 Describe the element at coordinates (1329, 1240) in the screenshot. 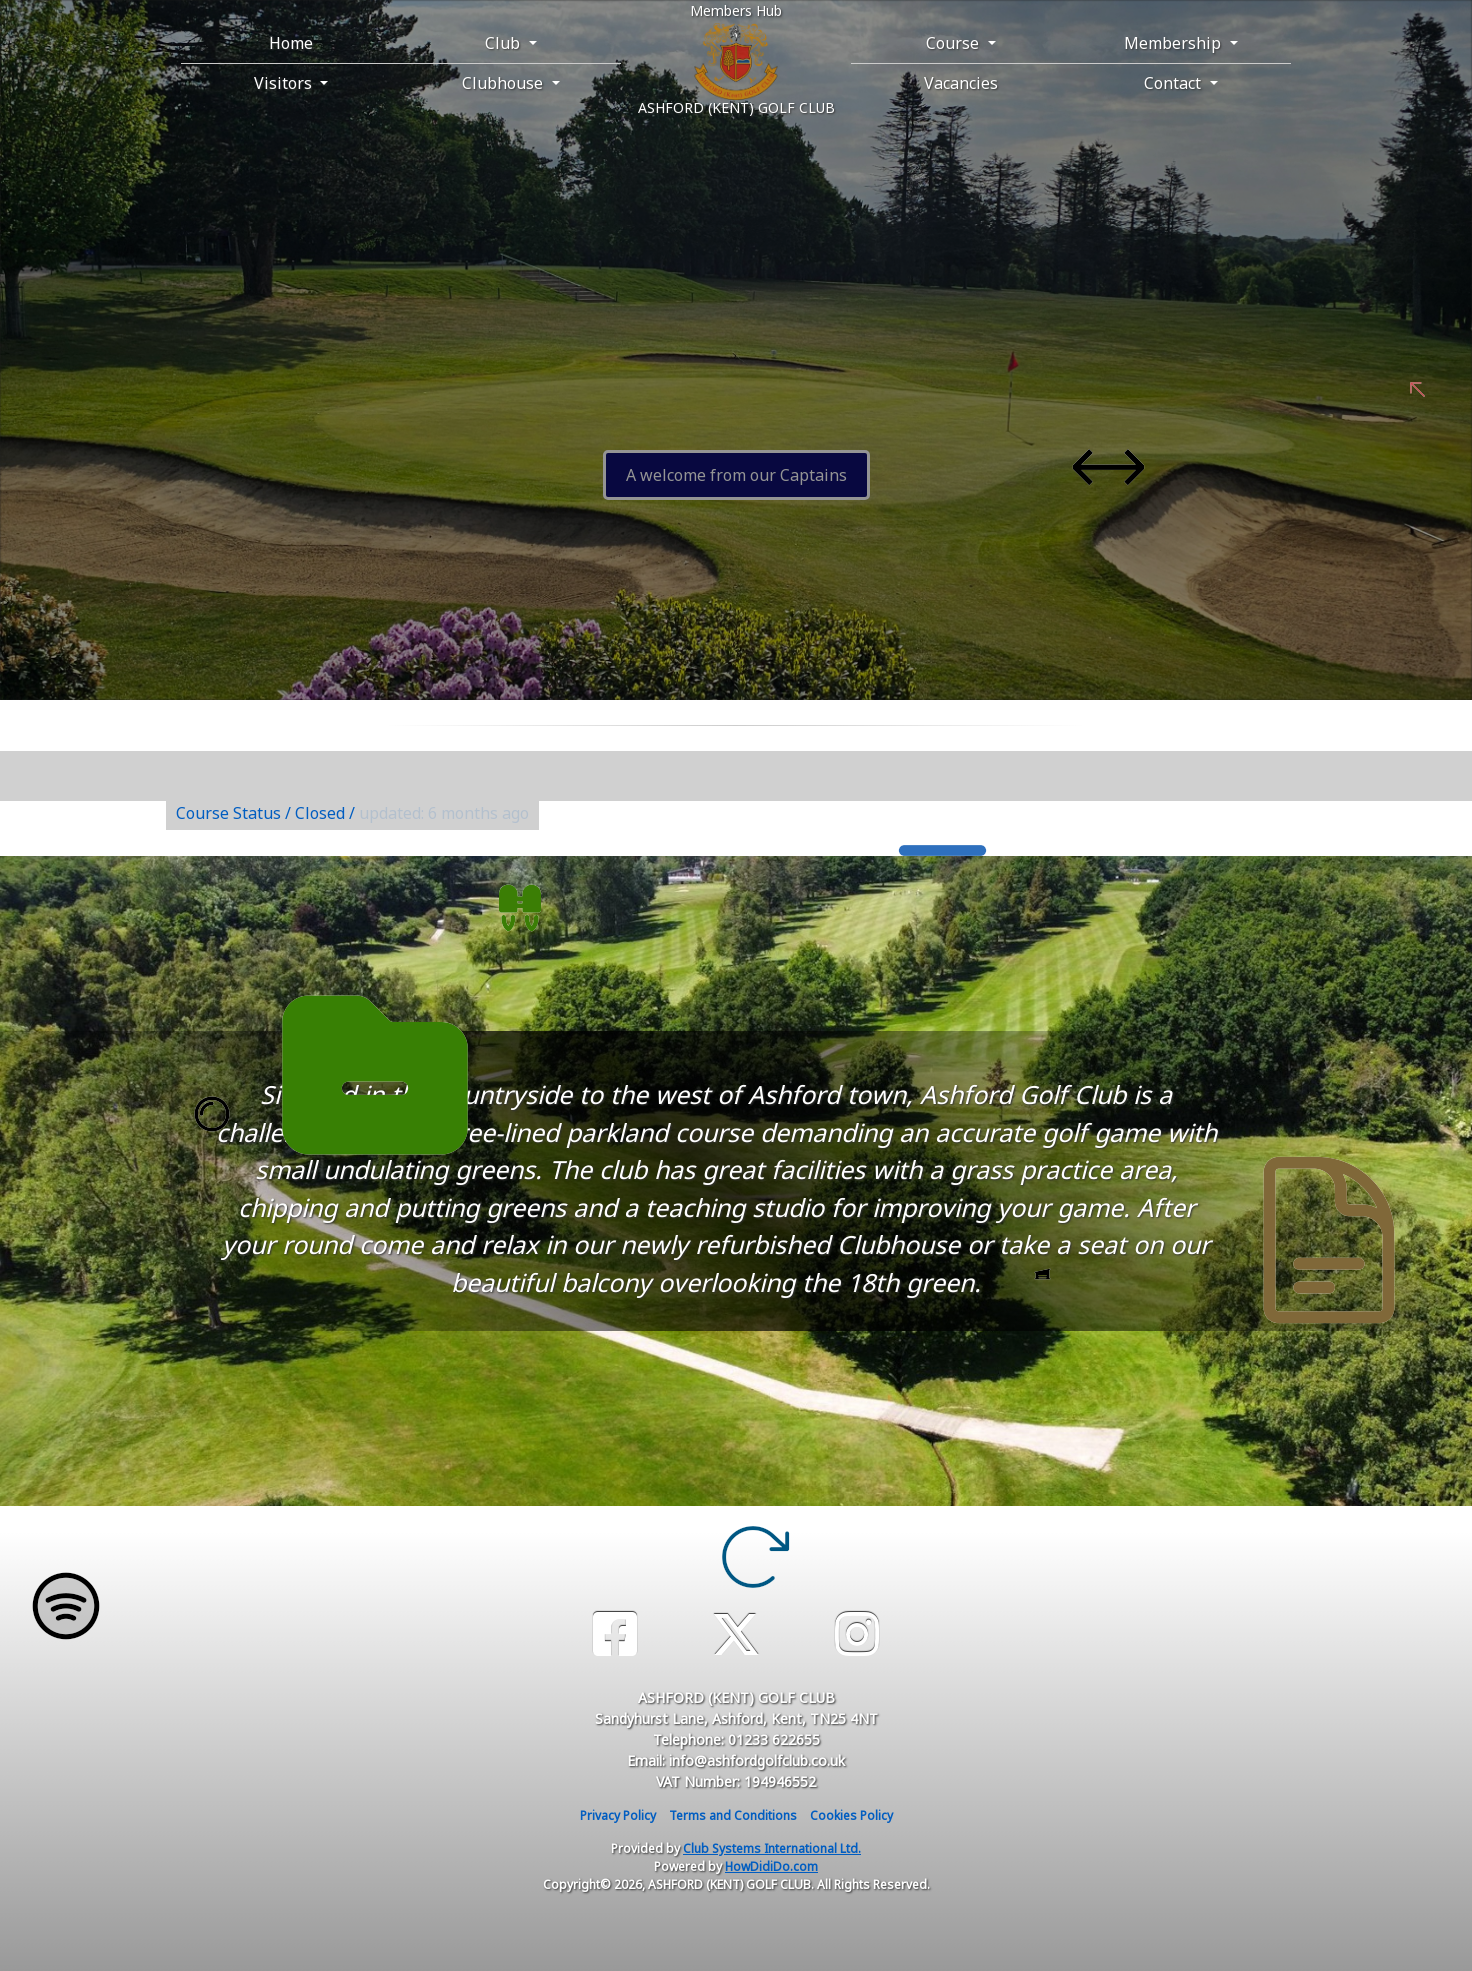

I see `view document details` at that location.